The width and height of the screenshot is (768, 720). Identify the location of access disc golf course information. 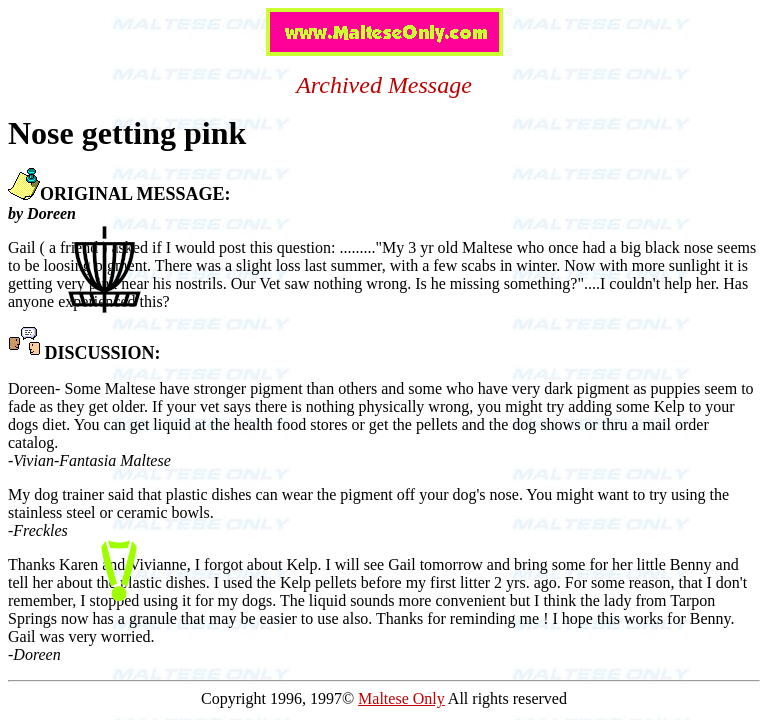
(104, 269).